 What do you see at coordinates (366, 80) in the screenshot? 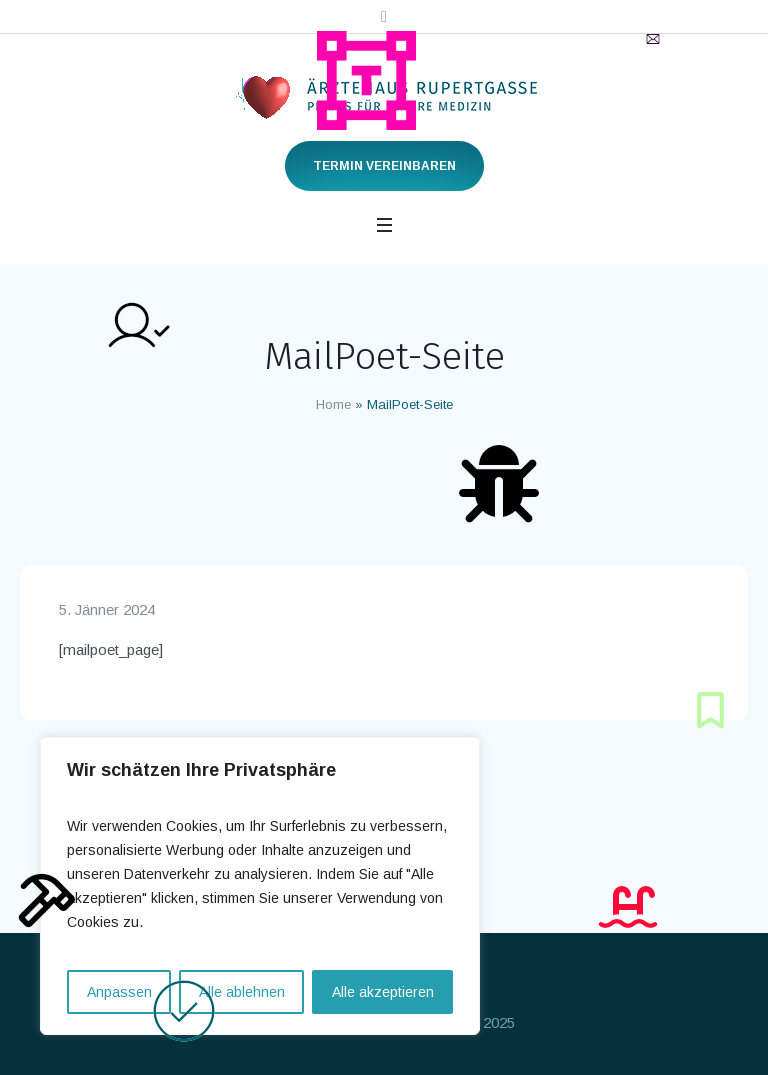
I see `insert a text box or text field` at bounding box center [366, 80].